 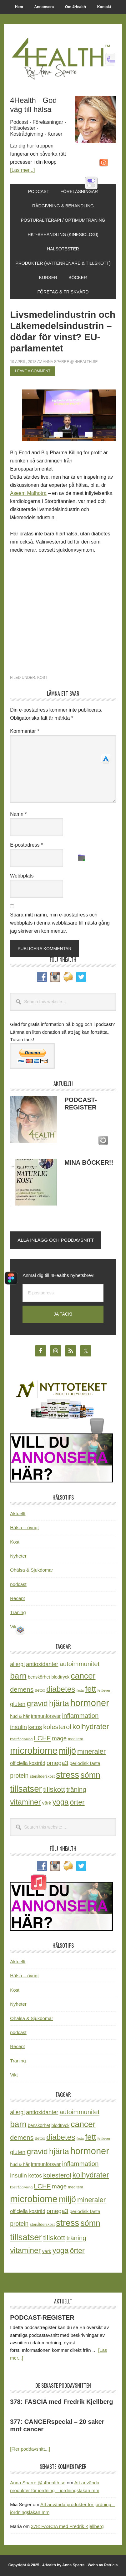 What do you see at coordinates (11, 1278) in the screenshot?
I see `open Figma design application` at bounding box center [11, 1278].